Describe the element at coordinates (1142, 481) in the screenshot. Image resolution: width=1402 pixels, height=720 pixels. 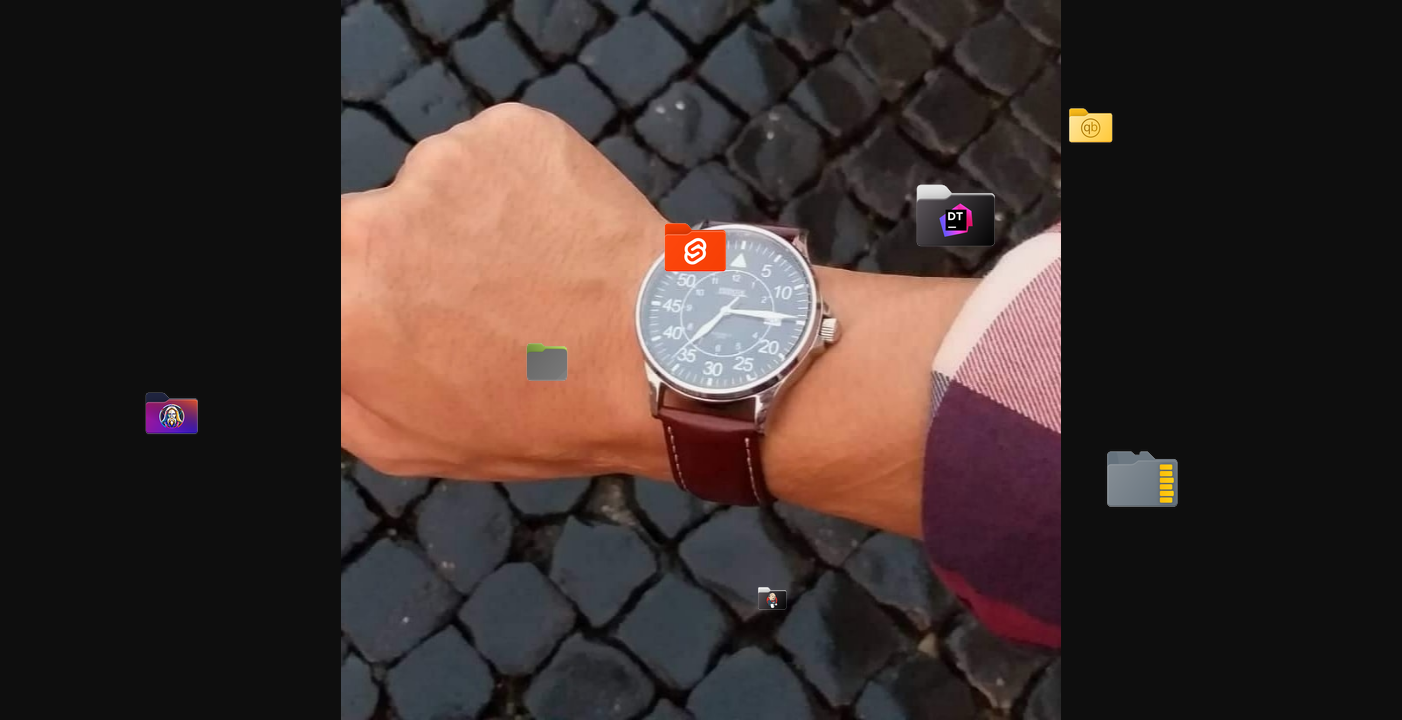
I see `open files stored on sd card` at that location.